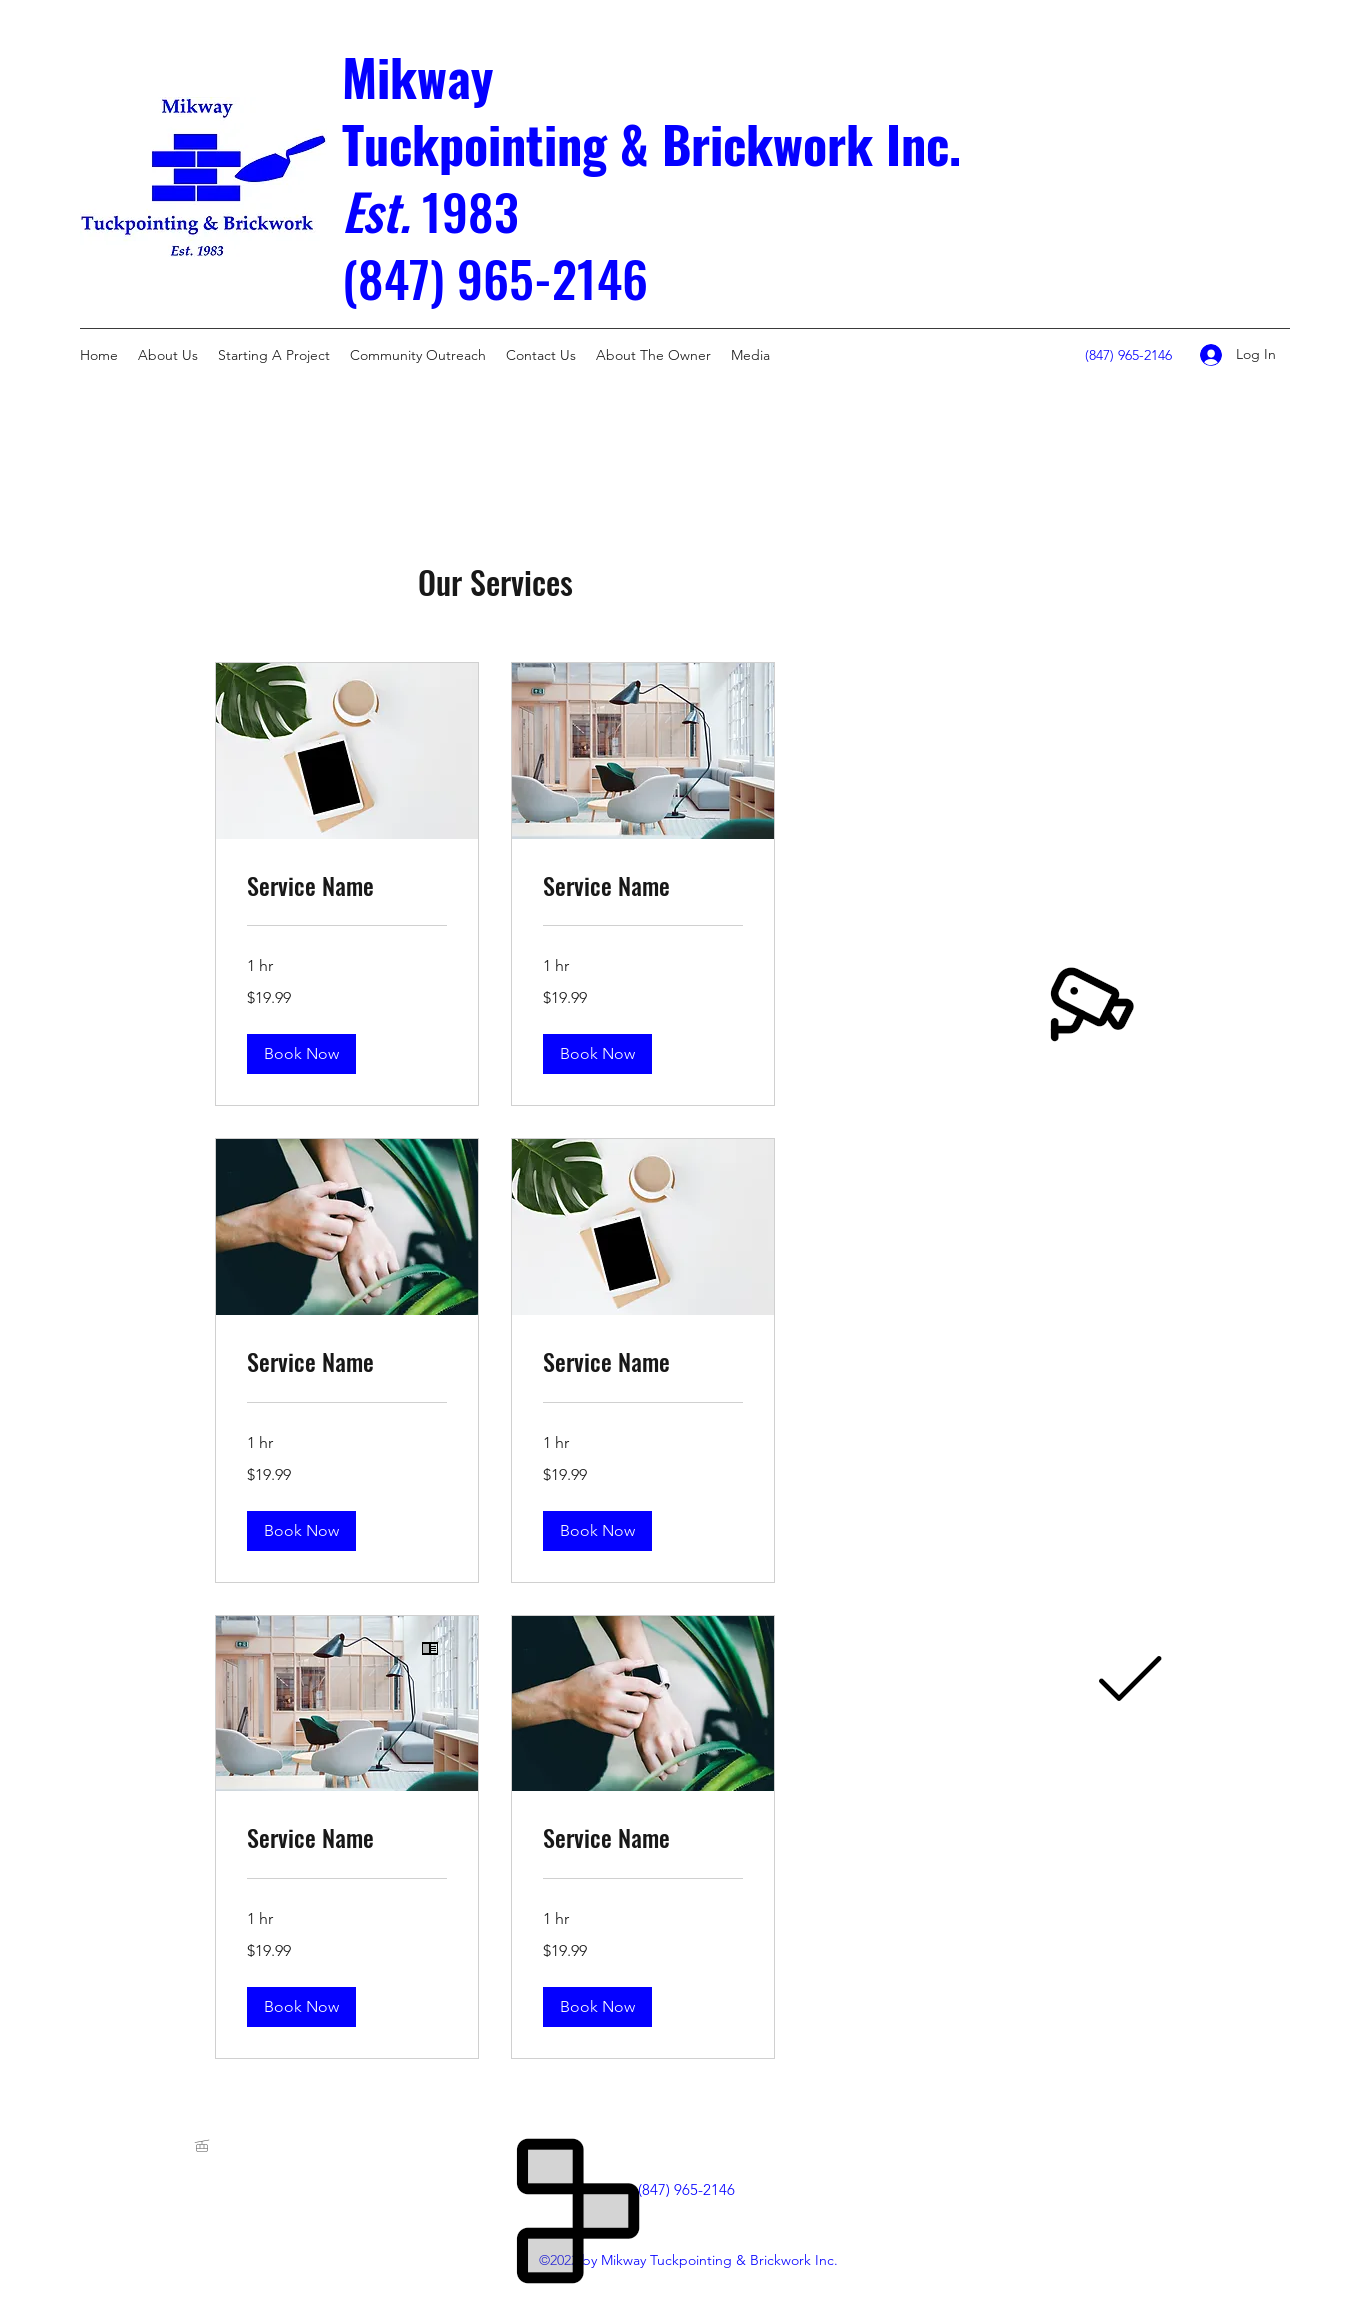 The height and width of the screenshot is (2305, 1370). Describe the element at coordinates (202, 2146) in the screenshot. I see `access cable car or gondola transit options` at that location.